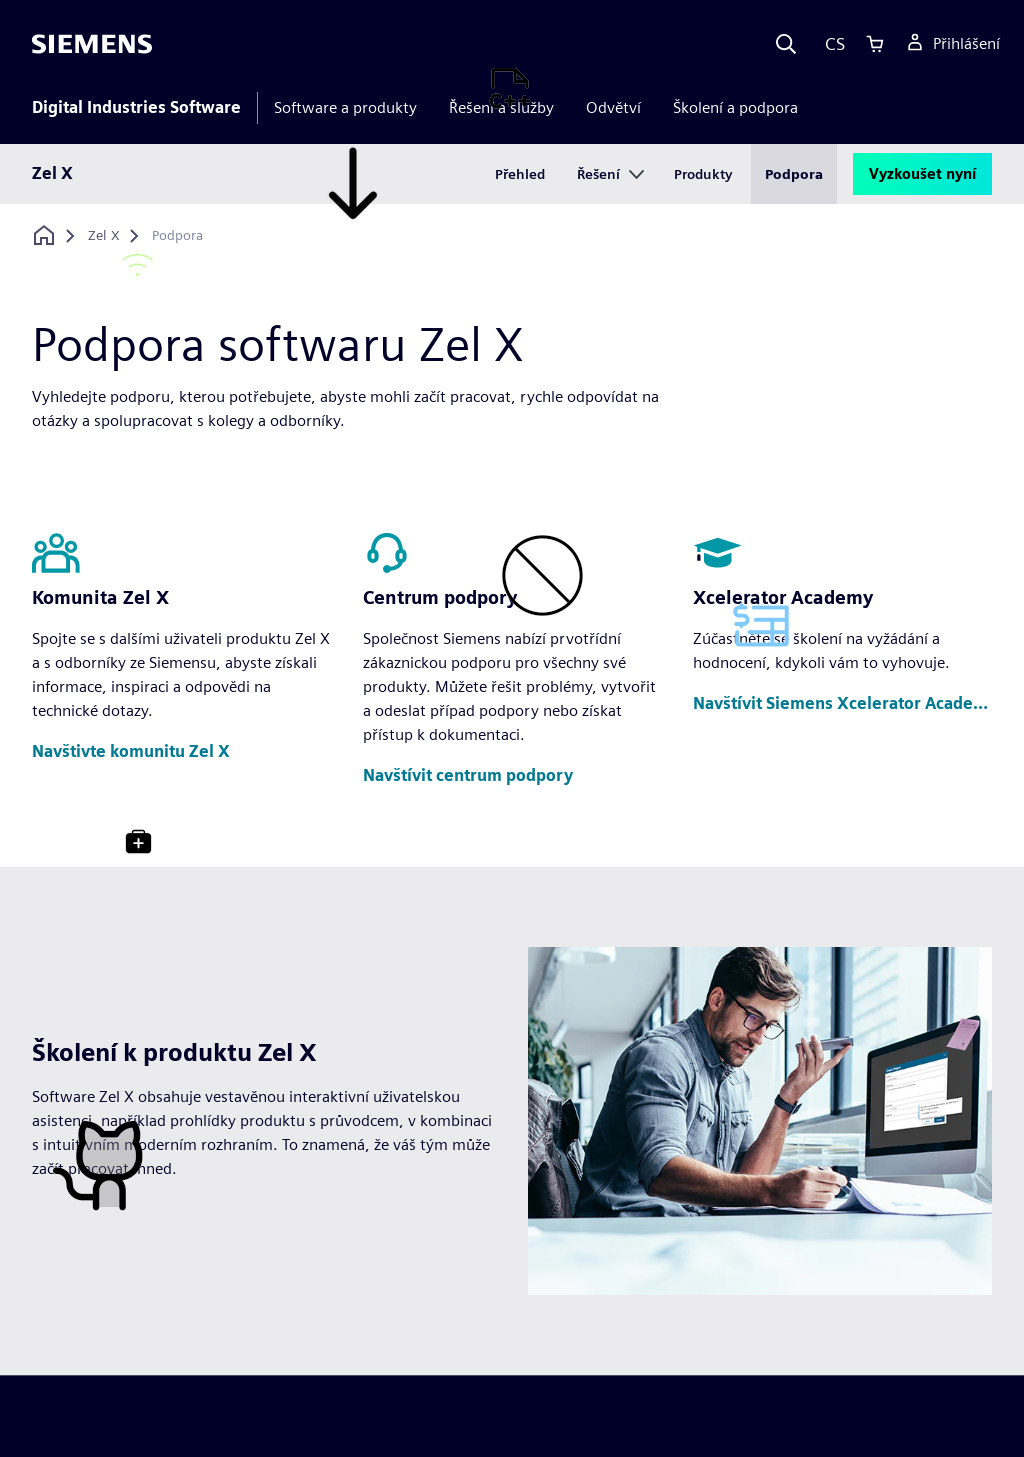 Image resolution: width=1024 pixels, height=1457 pixels. What do you see at coordinates (353, 184) in the screenshot?
I see `navigate or scroll downward` at bounding box center [353, 184].